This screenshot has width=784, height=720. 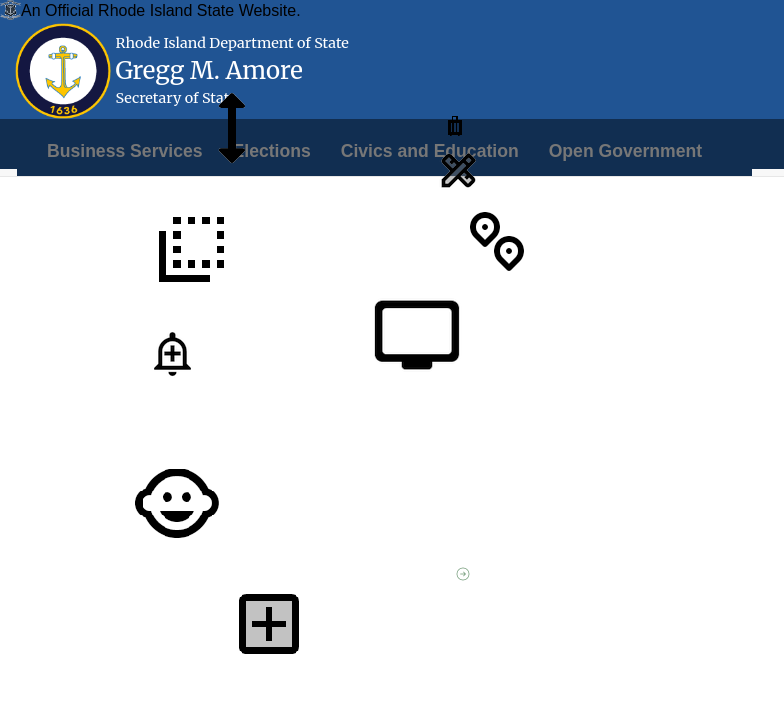 I want to click on access tv or display settings, so click(x=417, y=335).